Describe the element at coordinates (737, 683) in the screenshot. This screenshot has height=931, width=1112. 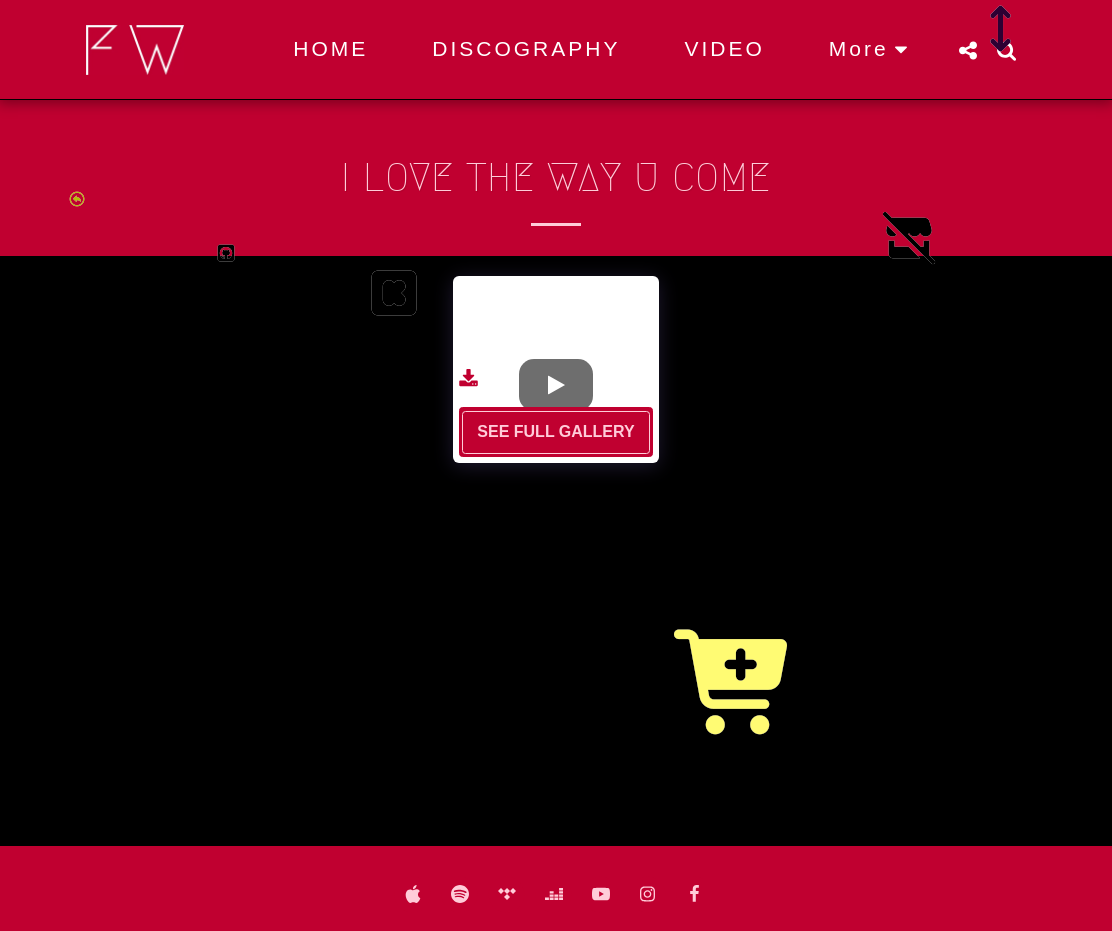
I see `add item to shopping cart` at that location.